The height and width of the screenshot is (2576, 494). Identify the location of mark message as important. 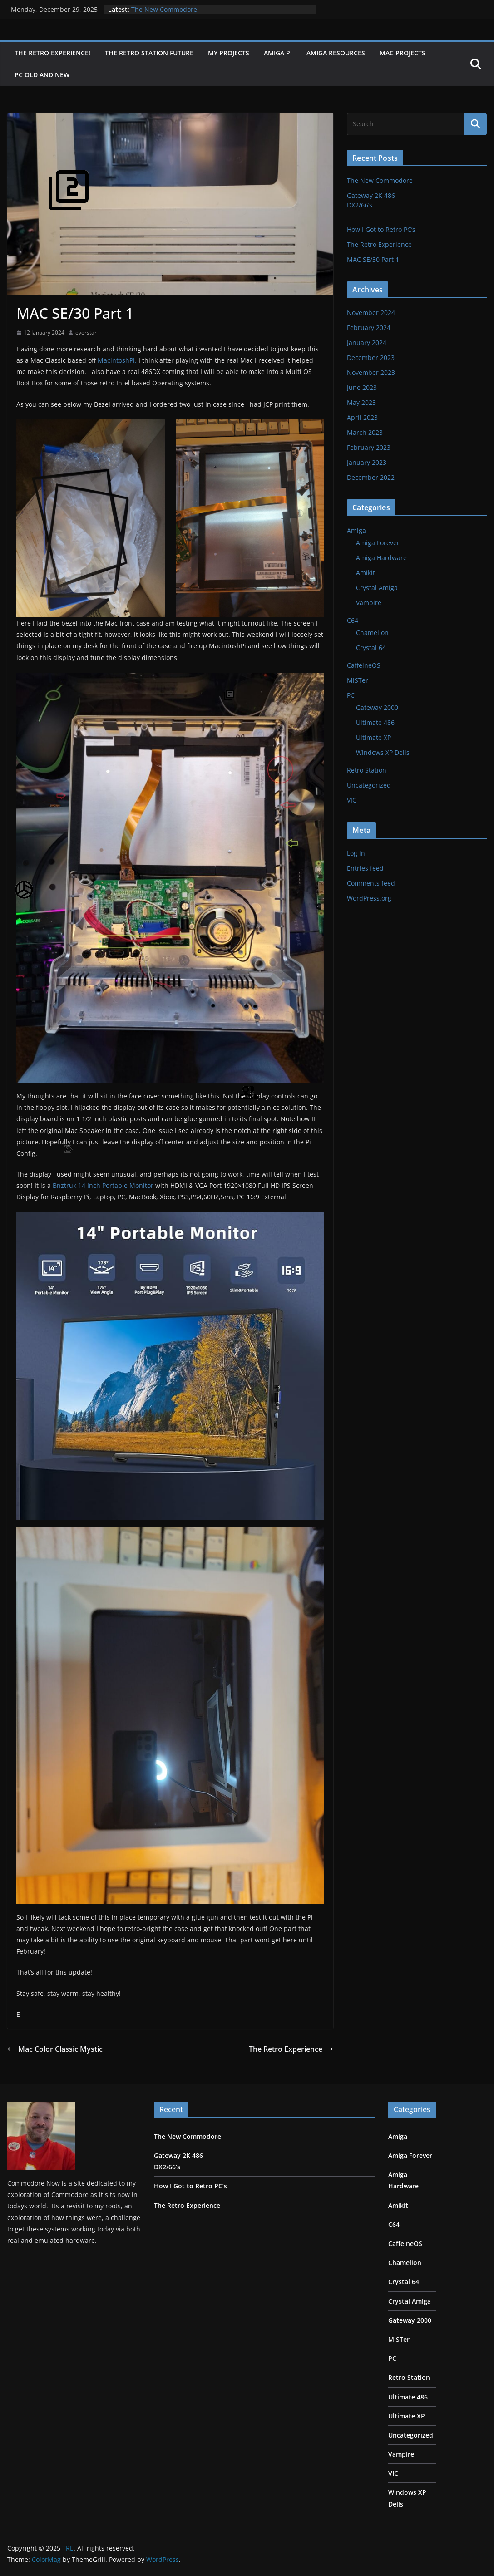
(69, 1149).